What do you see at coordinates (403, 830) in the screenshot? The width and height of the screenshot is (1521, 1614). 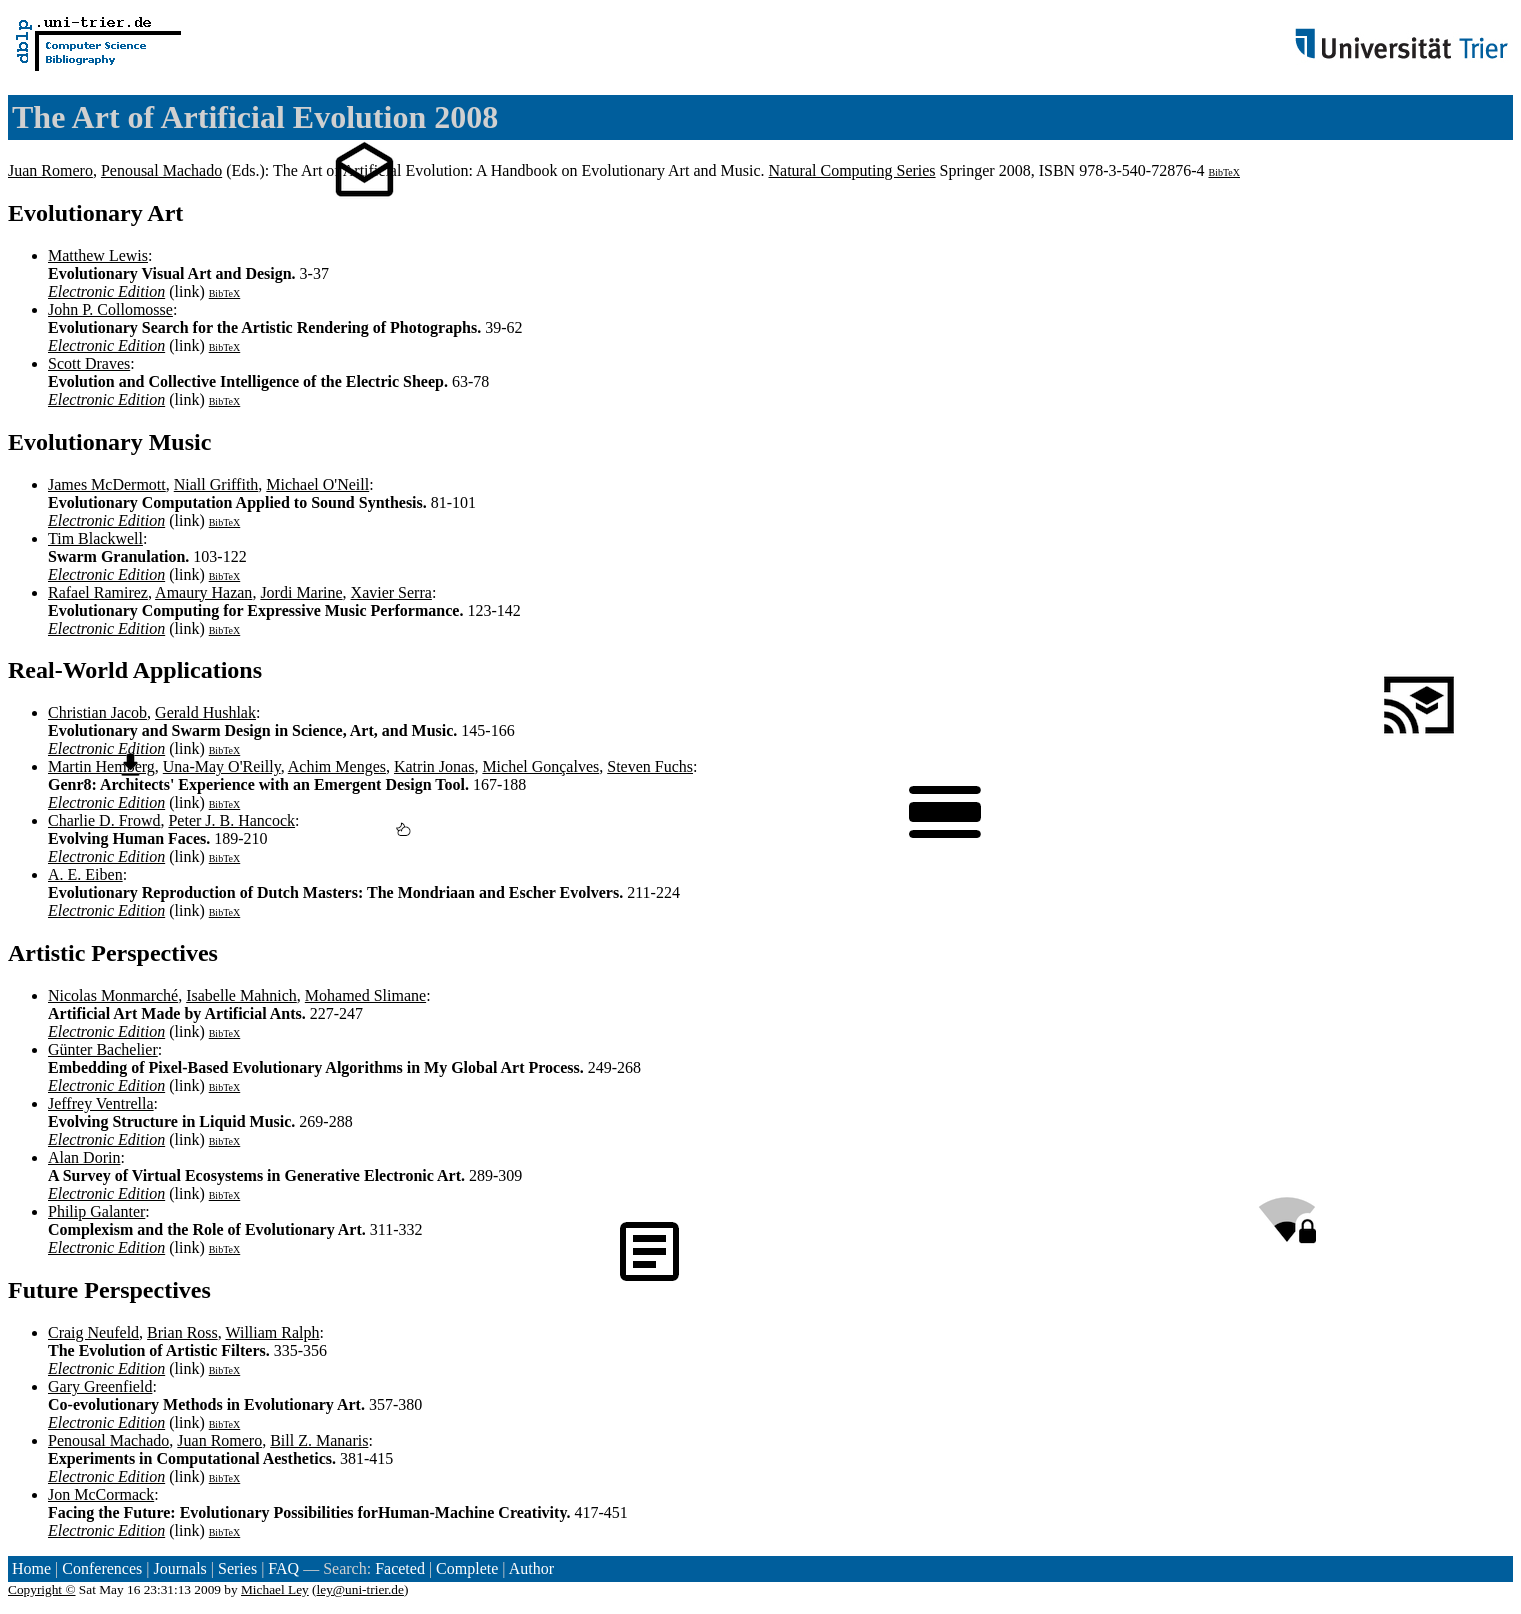 I see `indicates nighttime or evening weather conditions` at bounding box center [403, 830].